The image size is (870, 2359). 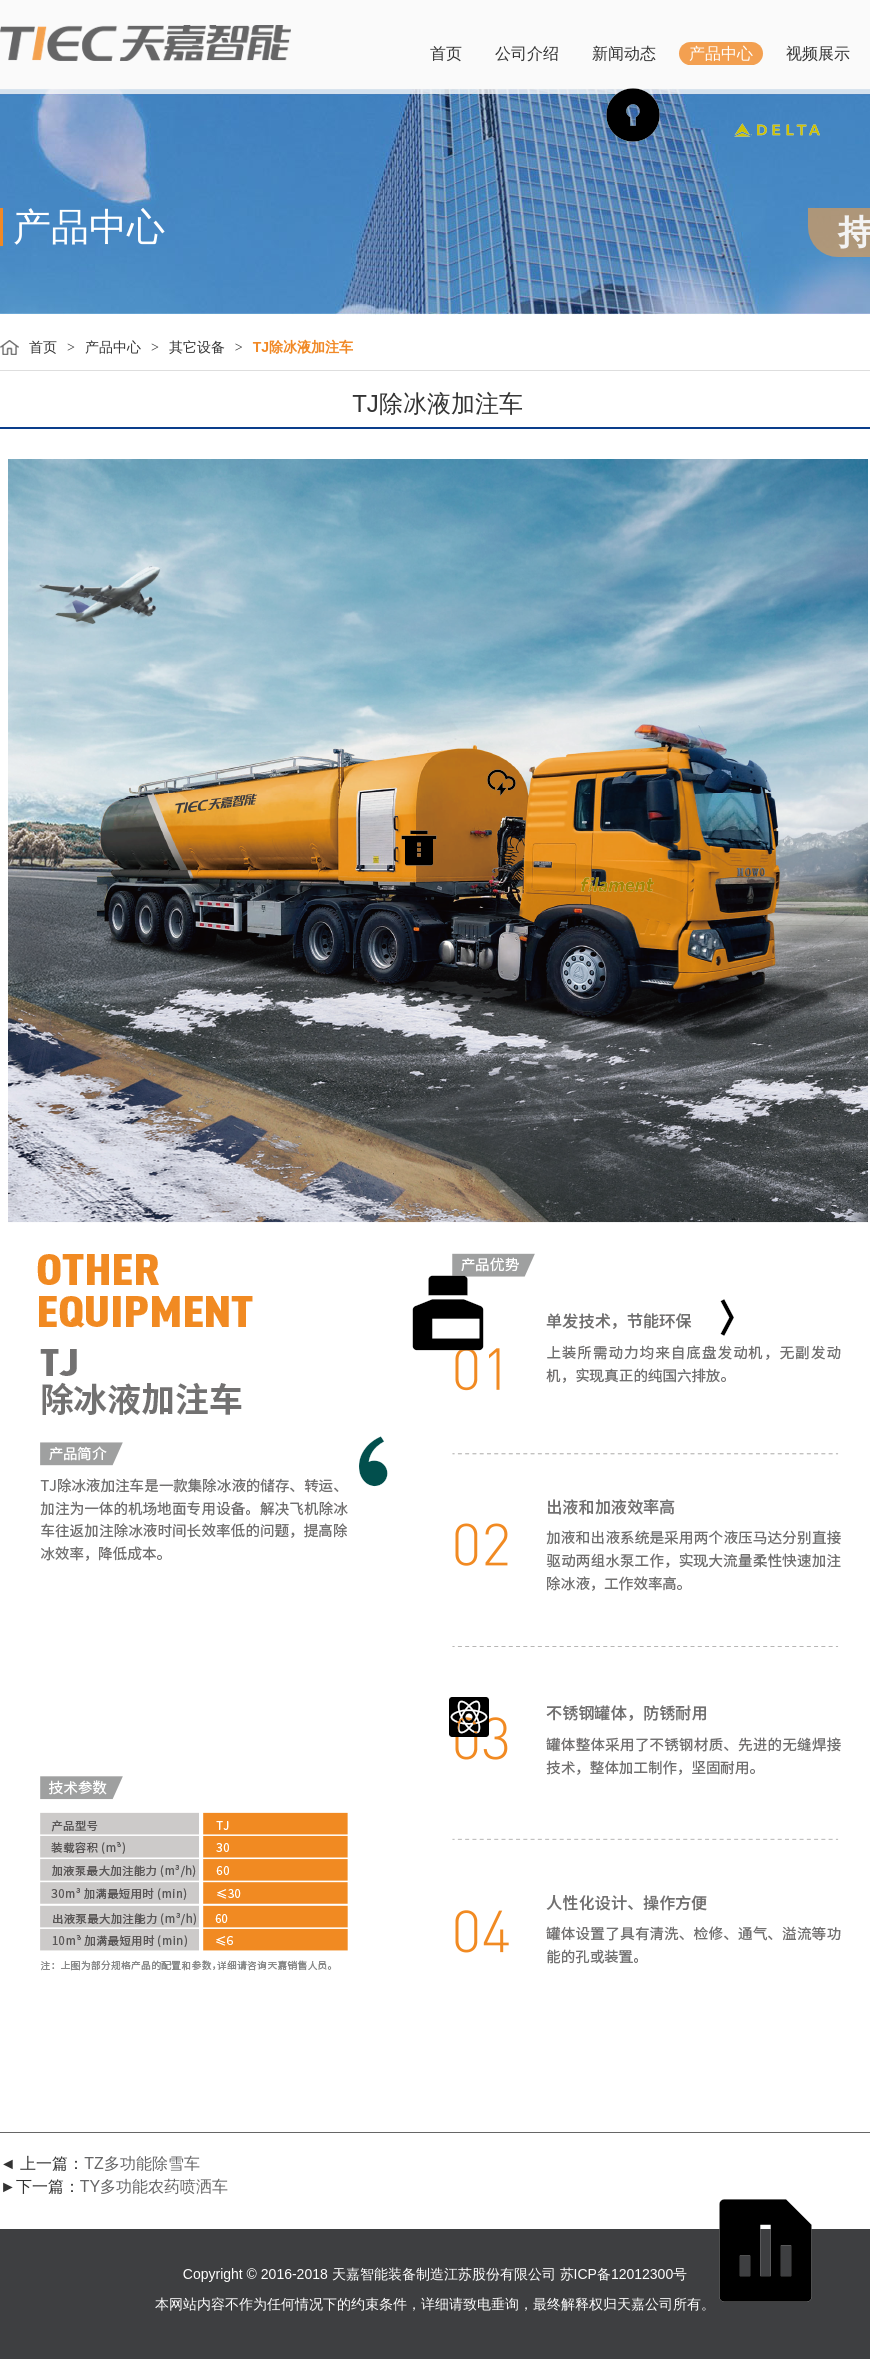 I want to click on delete selected item, so click(x=419, y=848).